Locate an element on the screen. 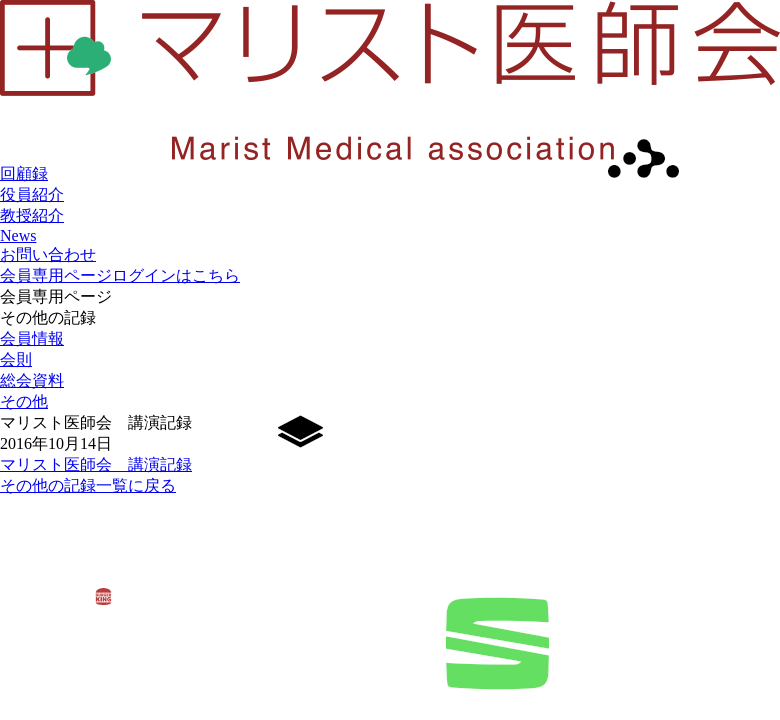 The height and width of the screenshot is (720, 780). open remove.bg background removal tool is located at coordinates (300, 431).